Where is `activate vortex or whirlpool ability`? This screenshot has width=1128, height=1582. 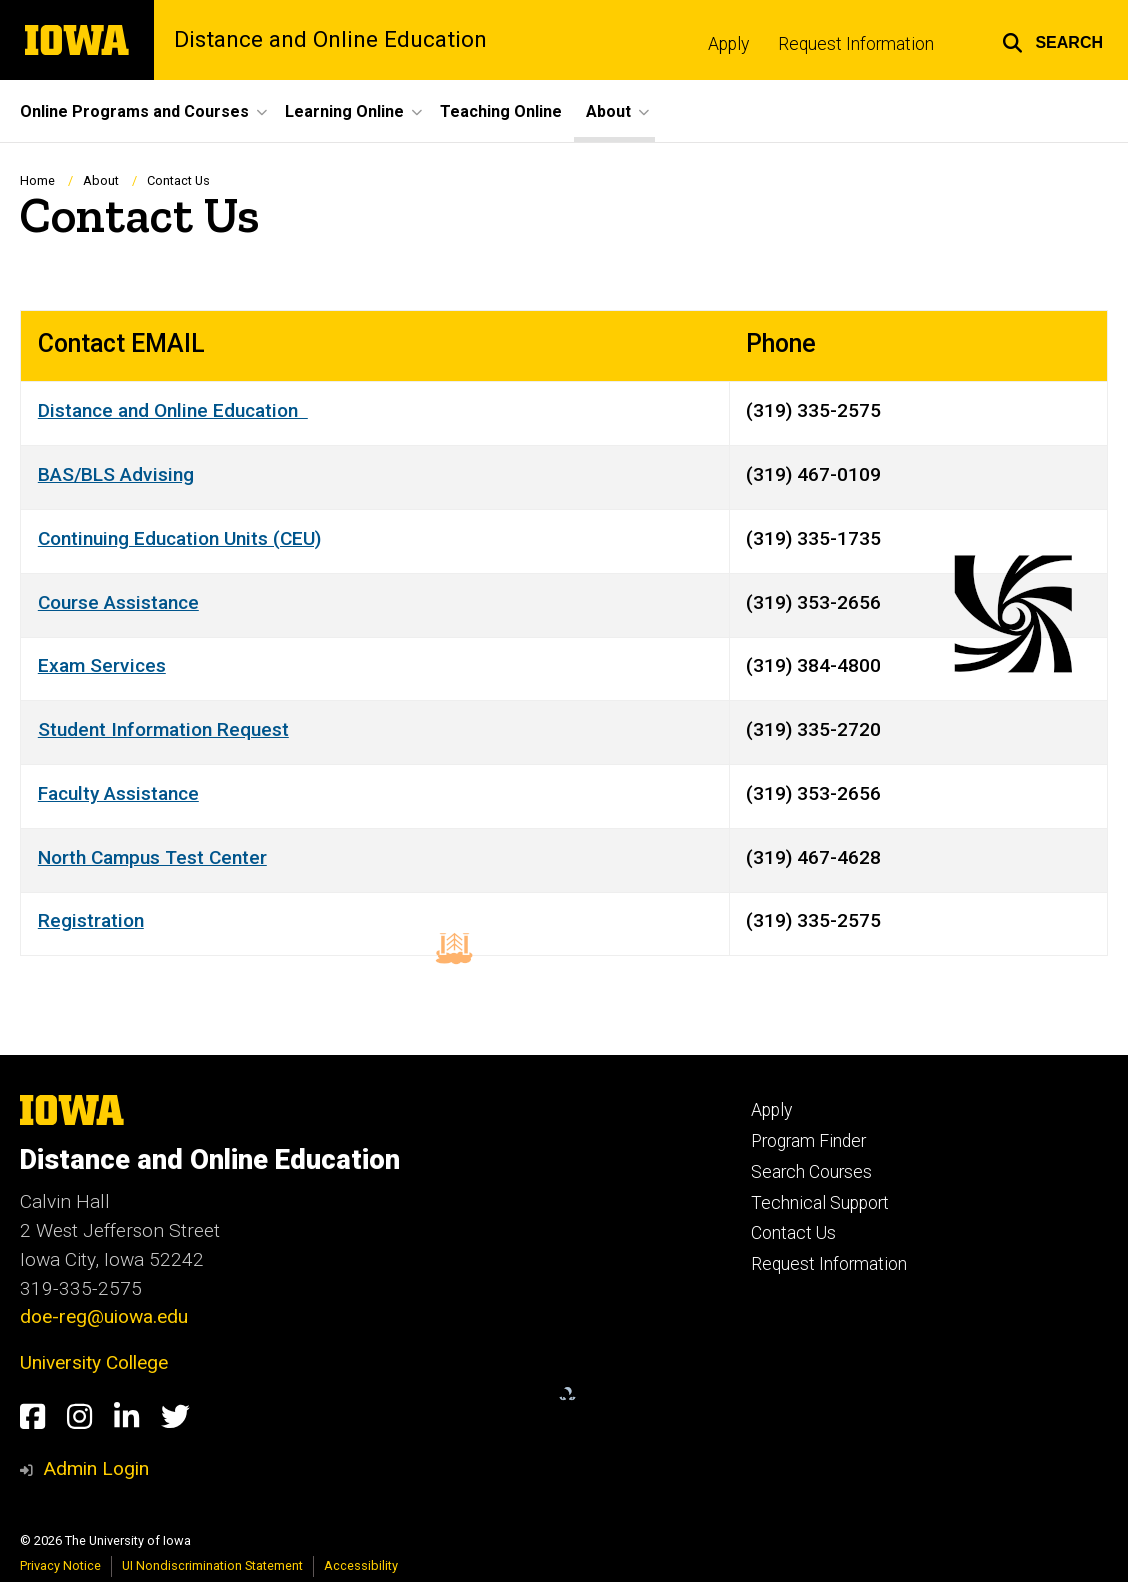 activate vortex or whirlpool ability is located at coordinates (1013, 614).